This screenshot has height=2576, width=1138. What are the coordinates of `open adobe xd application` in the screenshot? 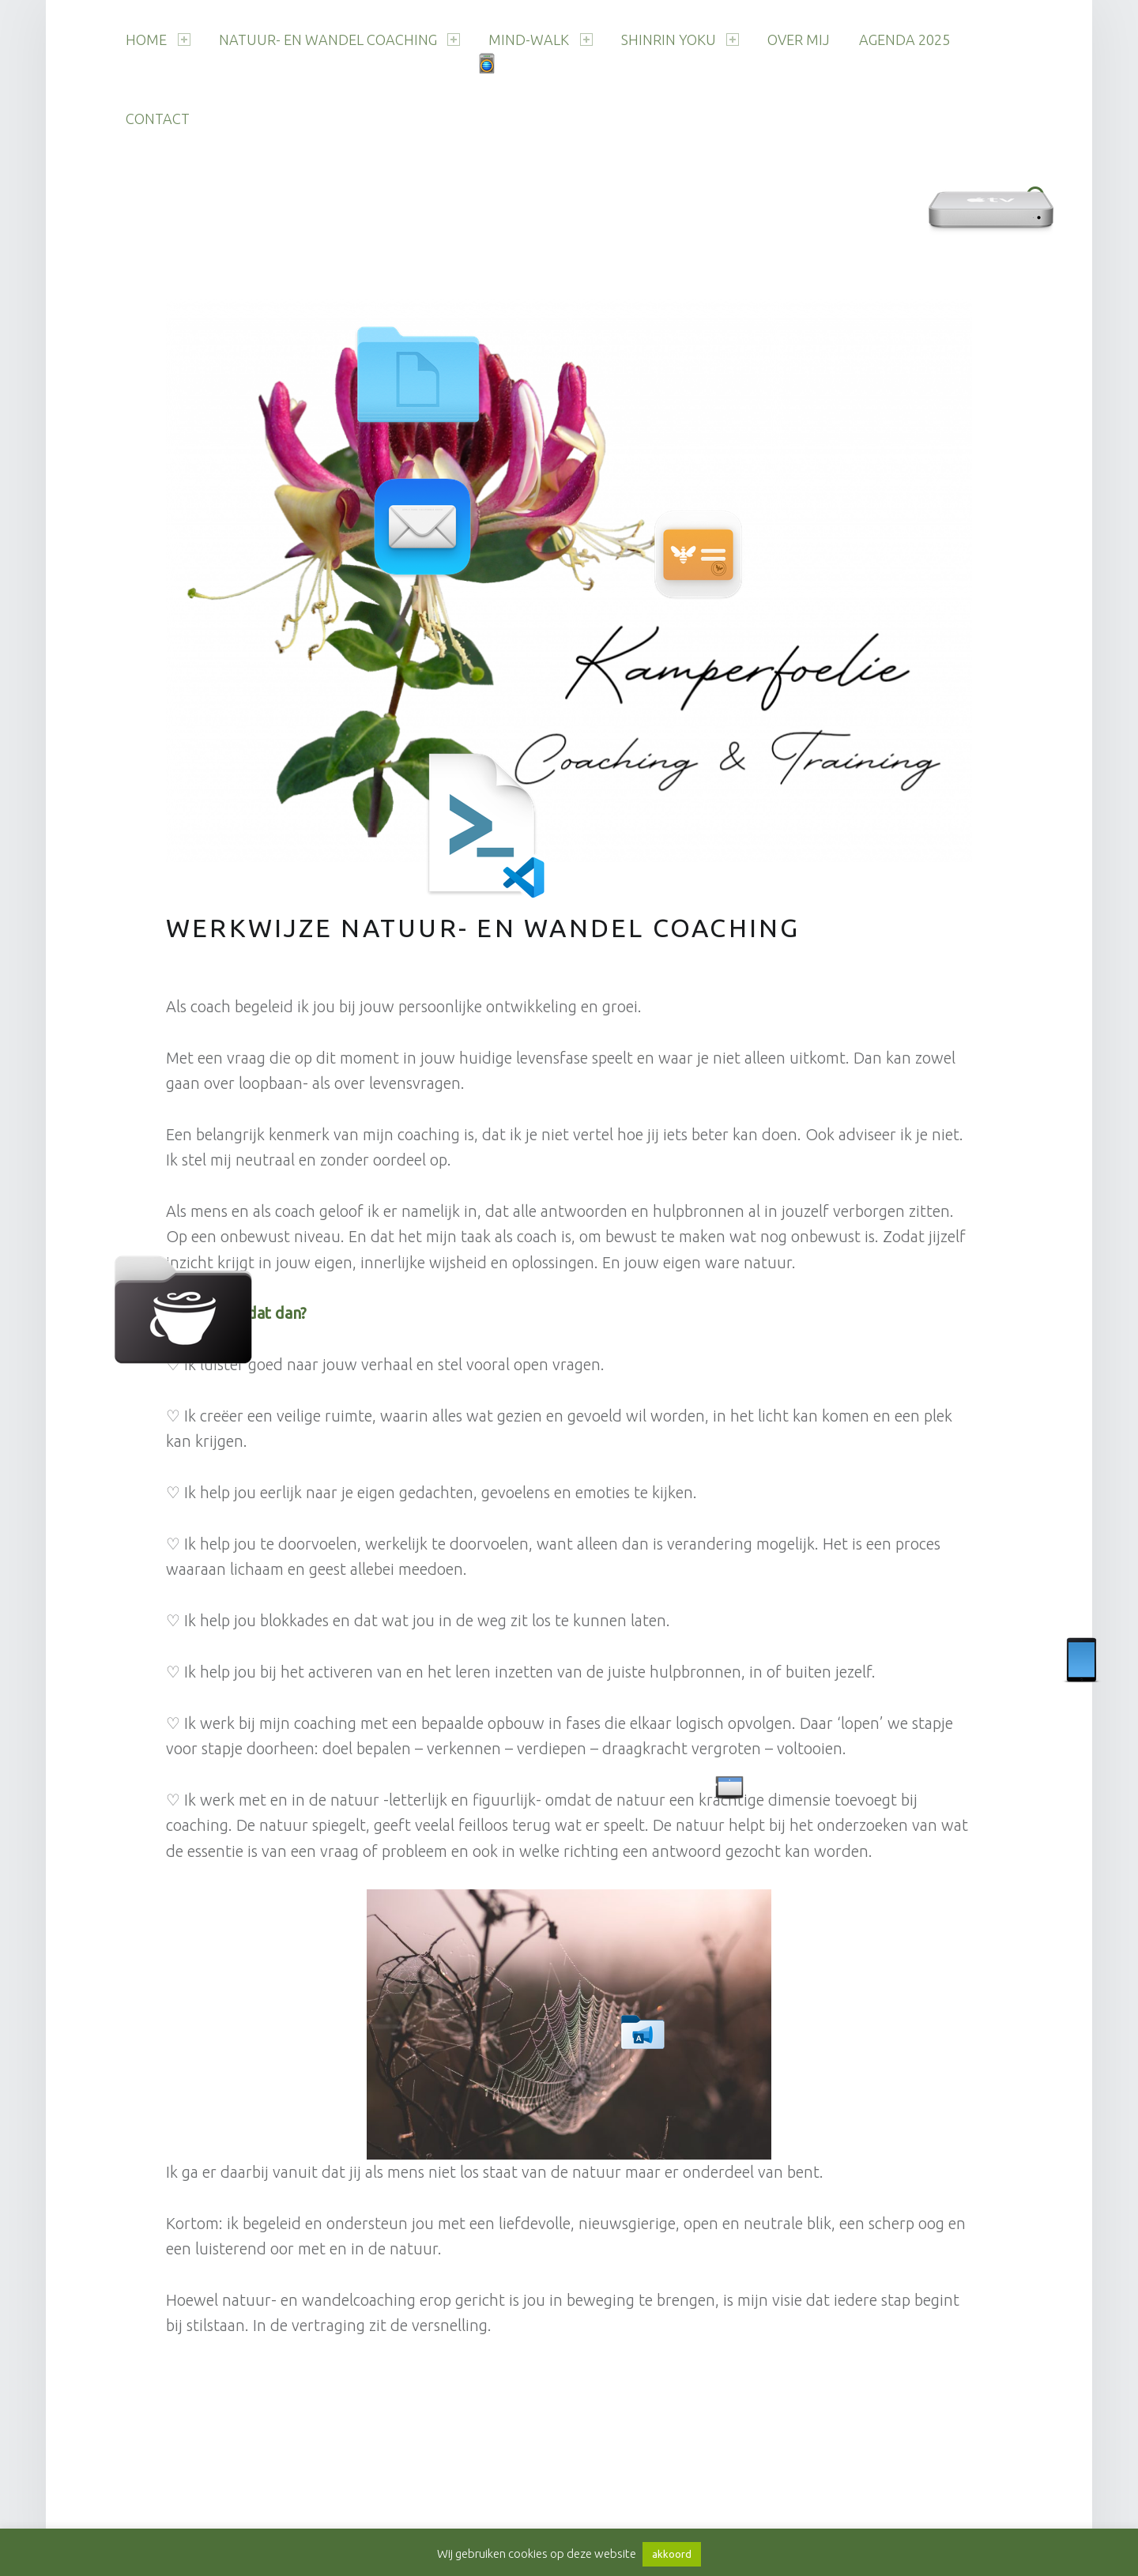 It's located at (729, 1787).